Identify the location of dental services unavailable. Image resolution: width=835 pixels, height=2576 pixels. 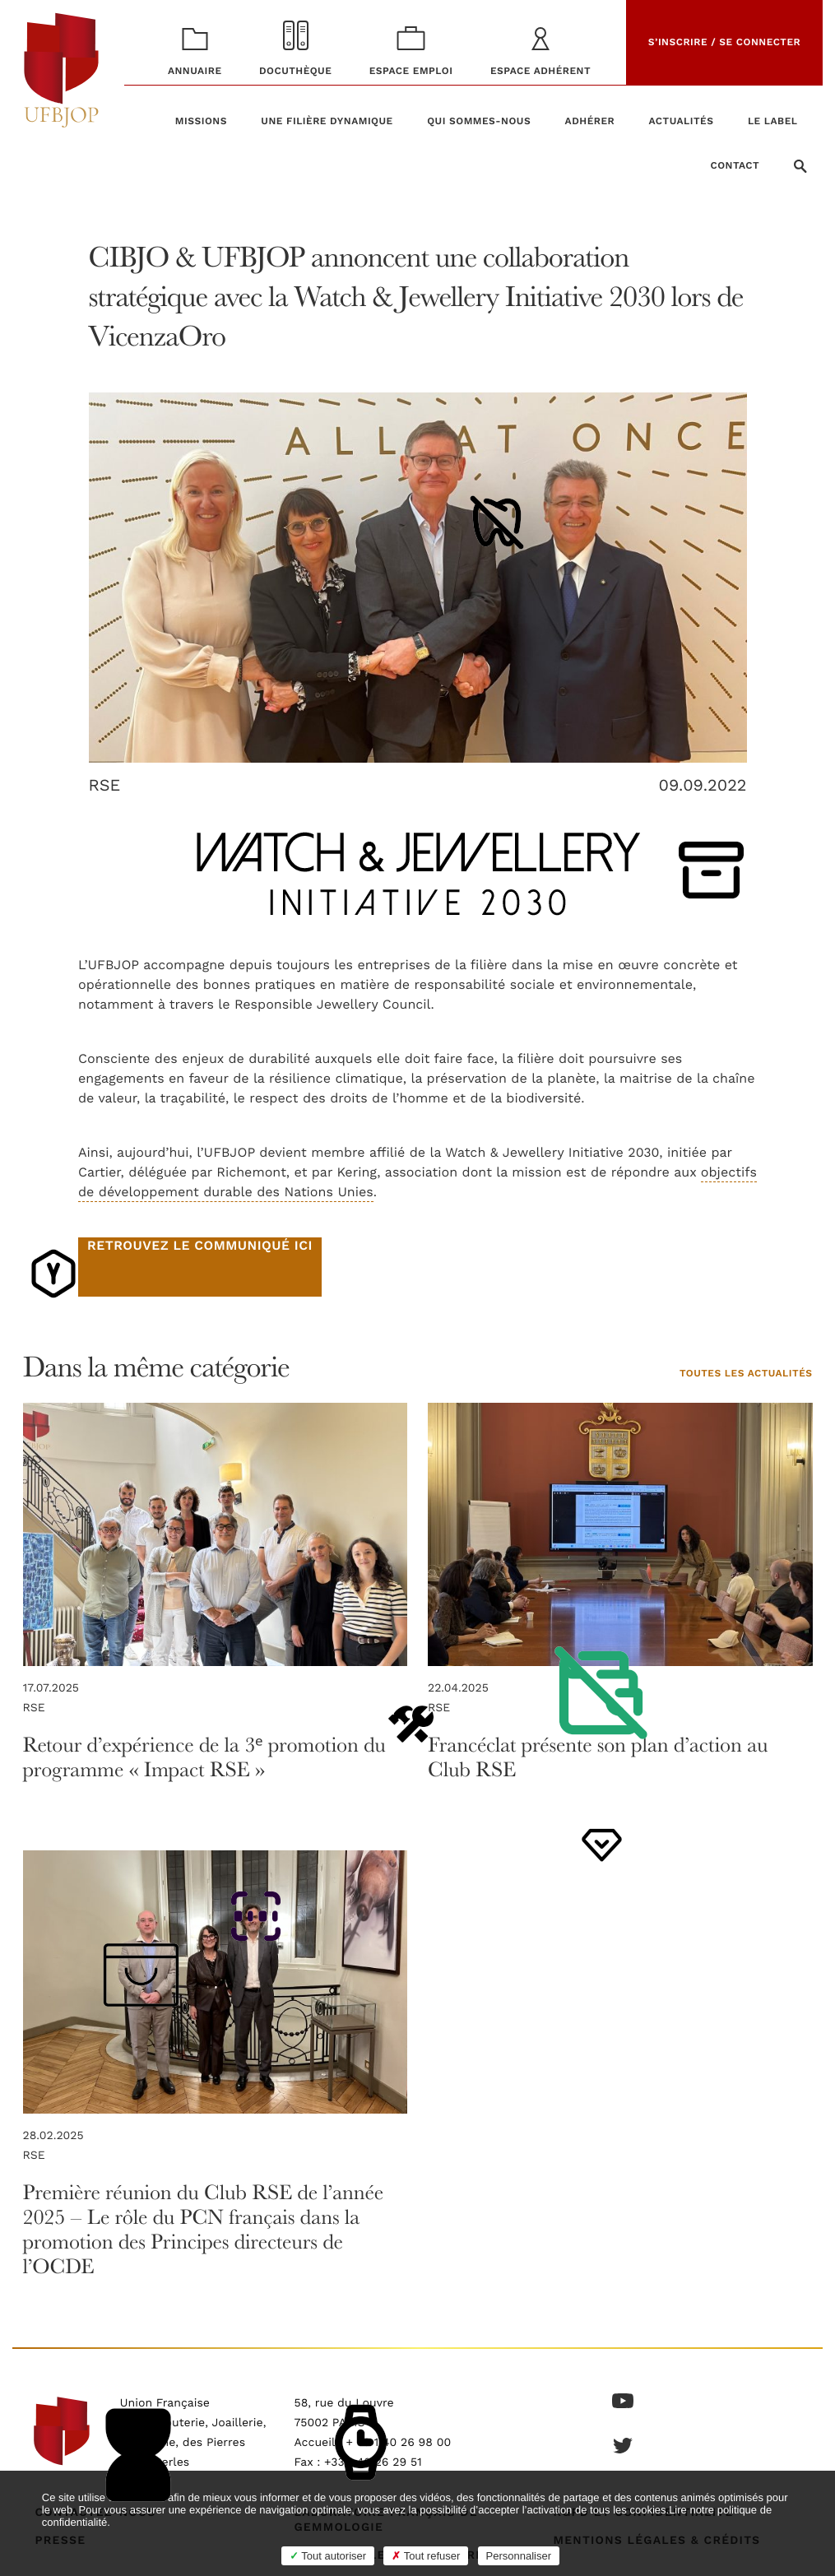
(497, 522).